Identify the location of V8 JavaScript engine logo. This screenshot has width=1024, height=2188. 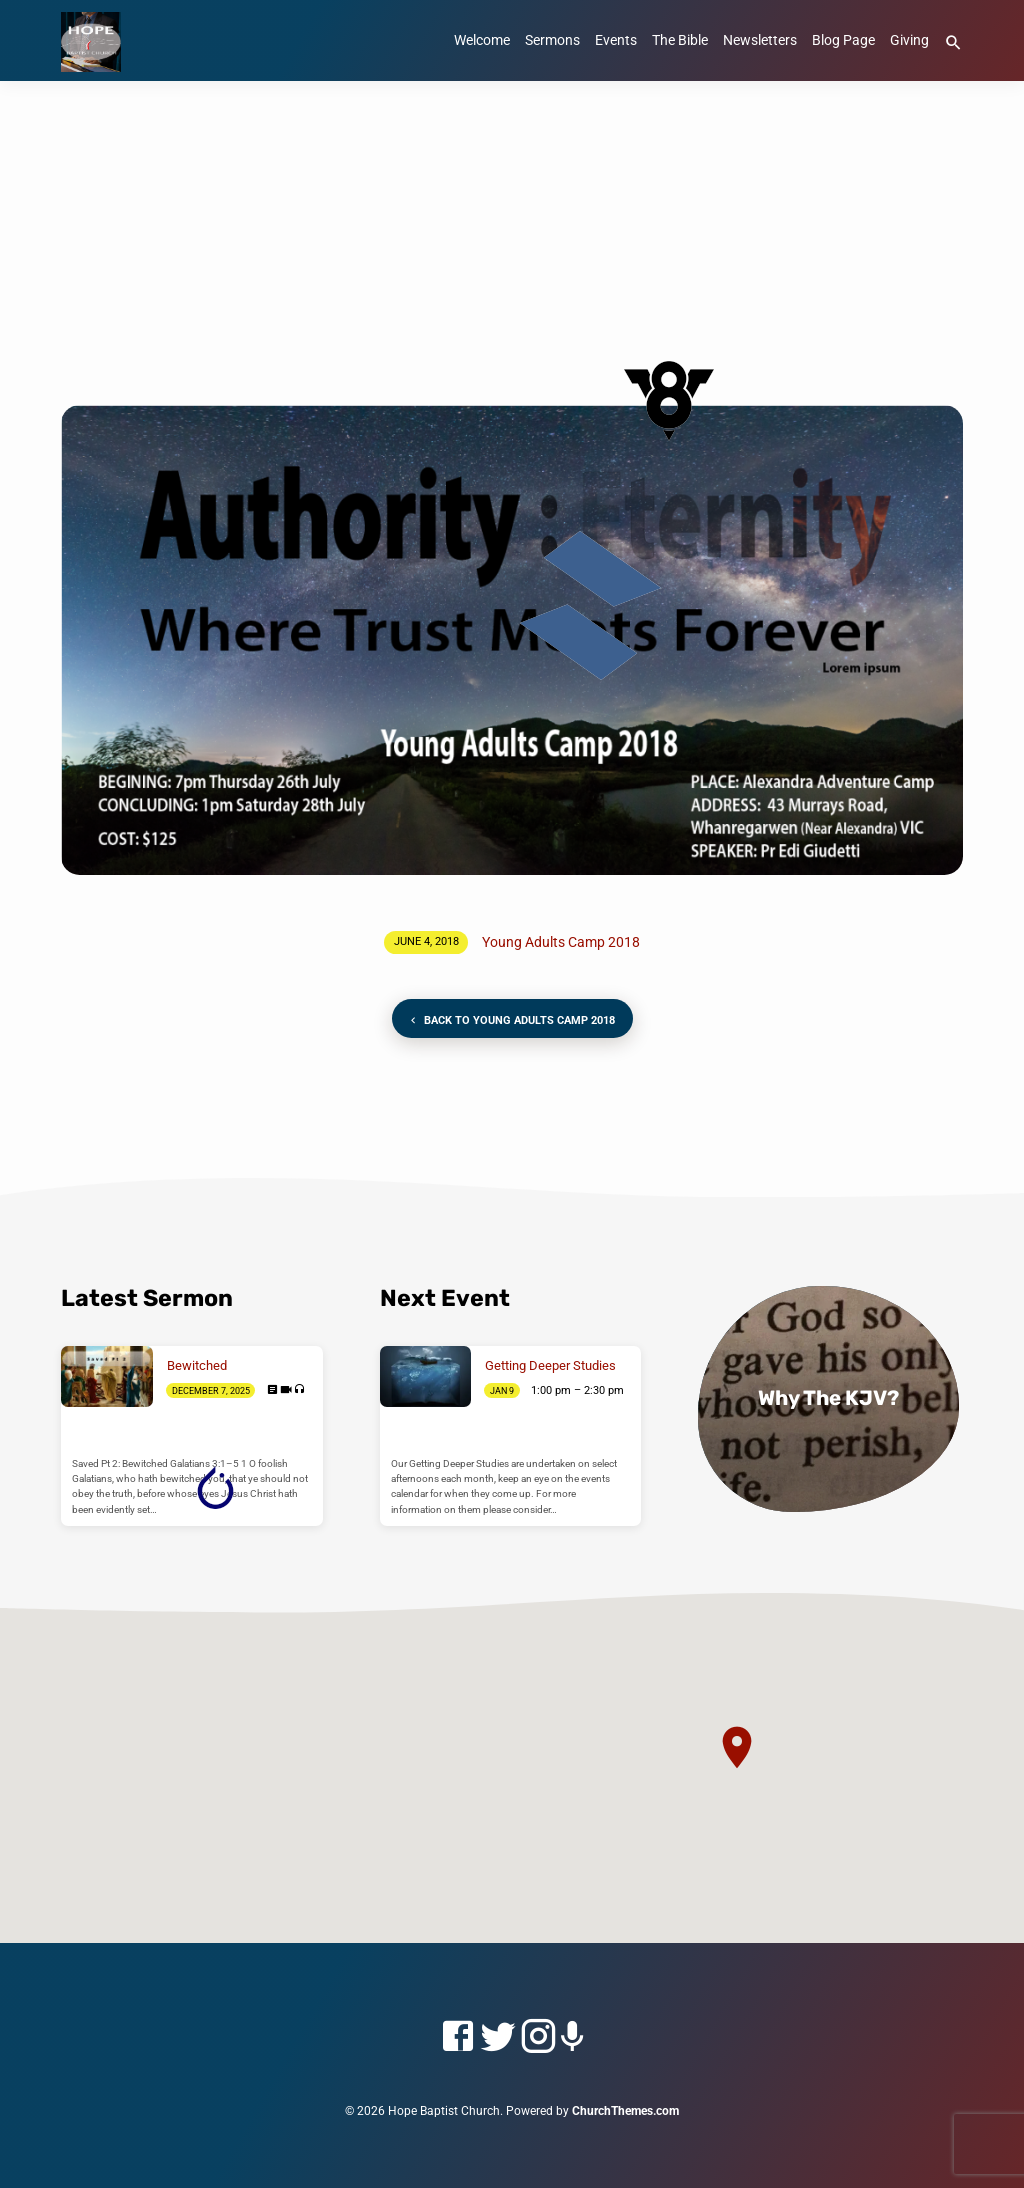
(669, 401).